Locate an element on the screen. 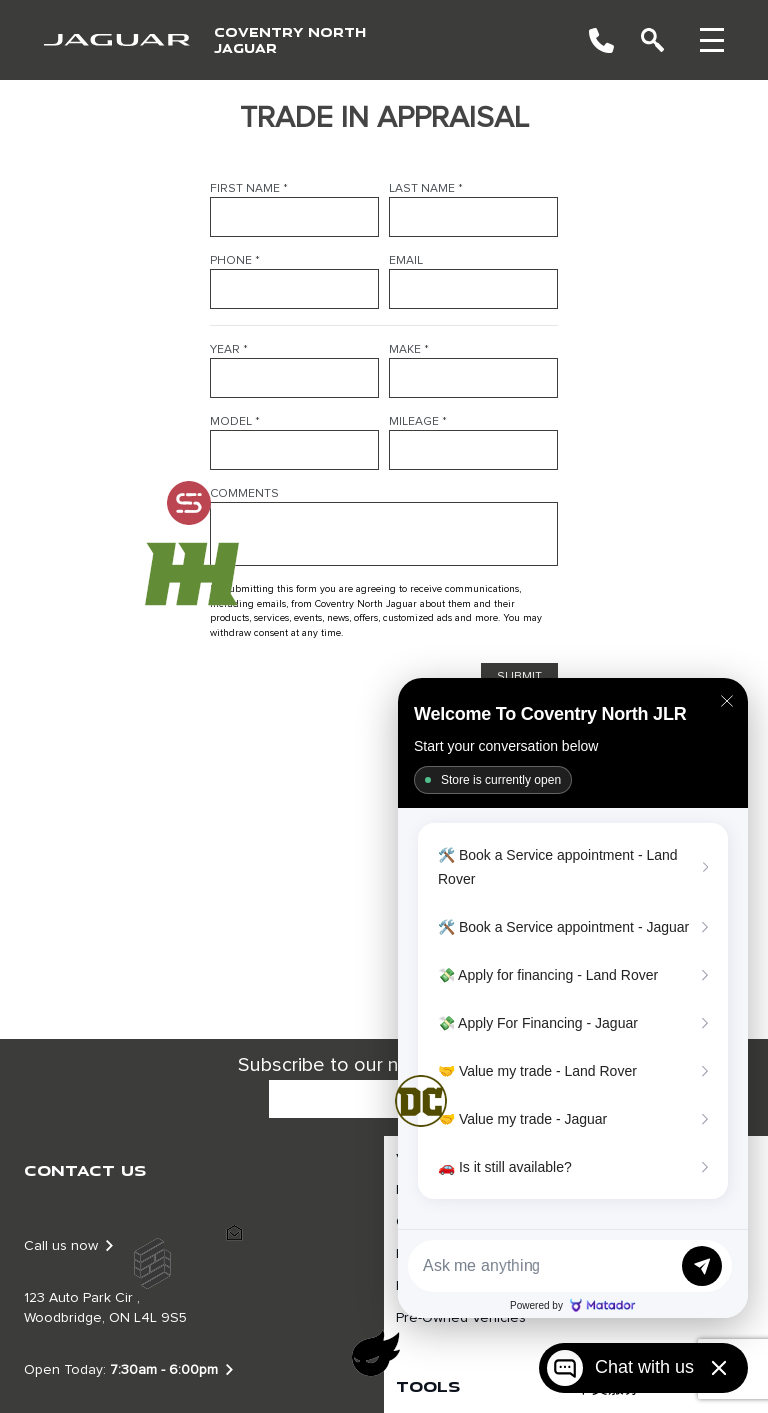  open the Car Throttle app is located at coordinates (192, 574).